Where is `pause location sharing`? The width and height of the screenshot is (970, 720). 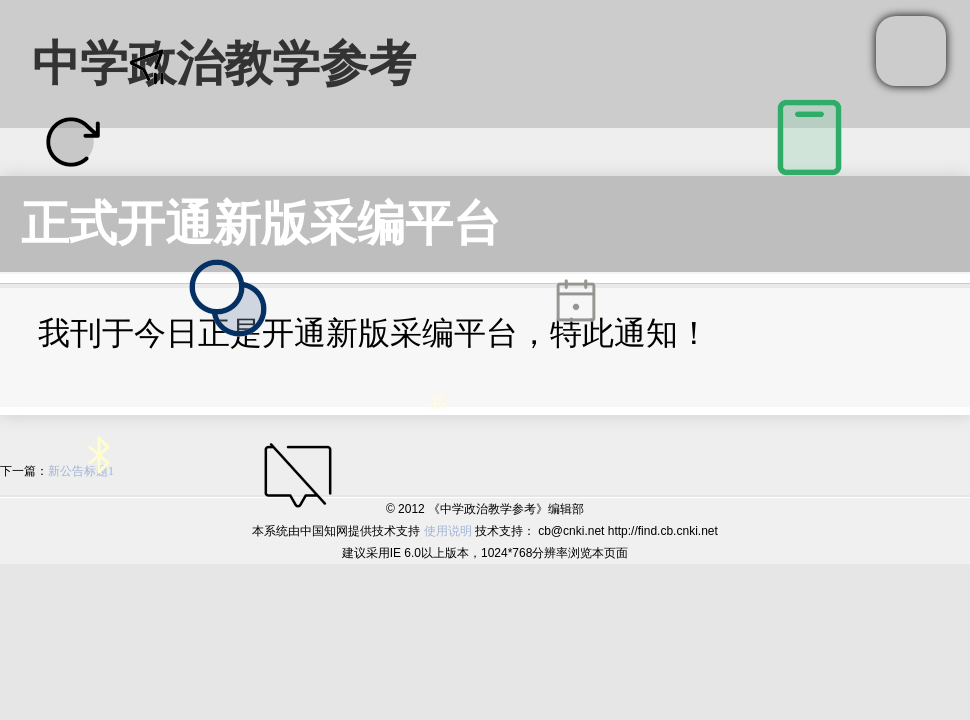
pause location sharing is located at coordinates (147, 66).